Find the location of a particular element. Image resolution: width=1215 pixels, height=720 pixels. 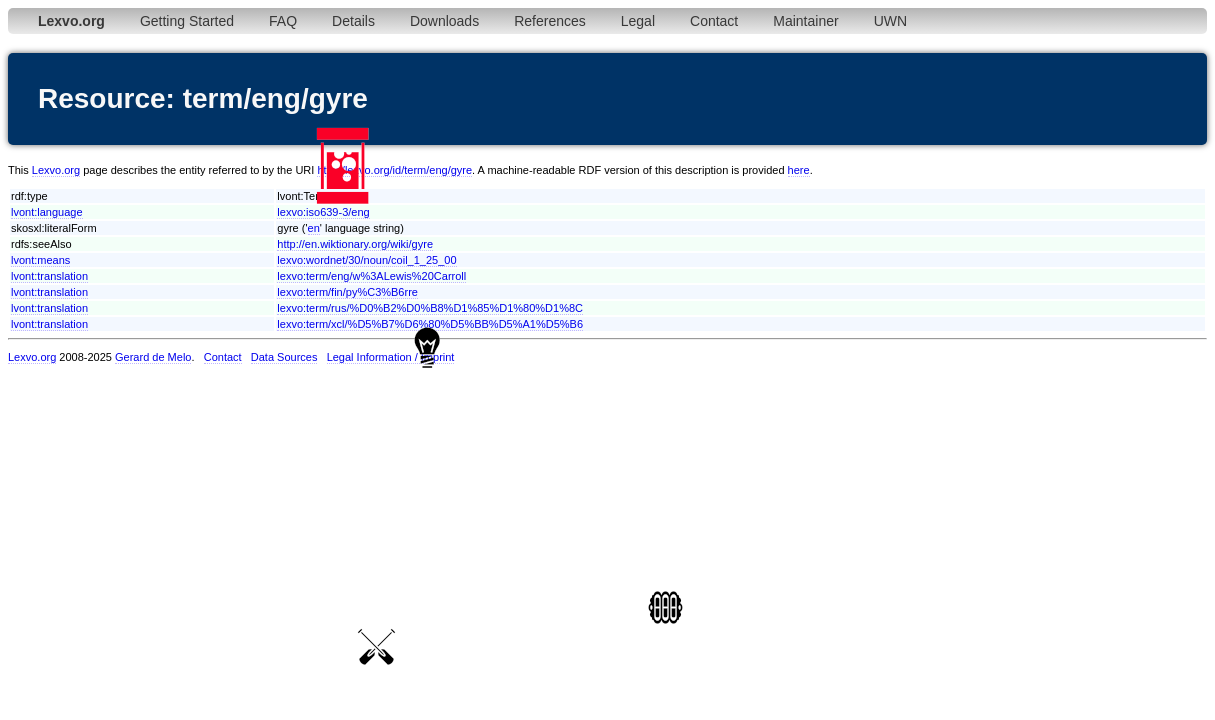

access water sports or kayaking activities is located at coordinates (376, 647).